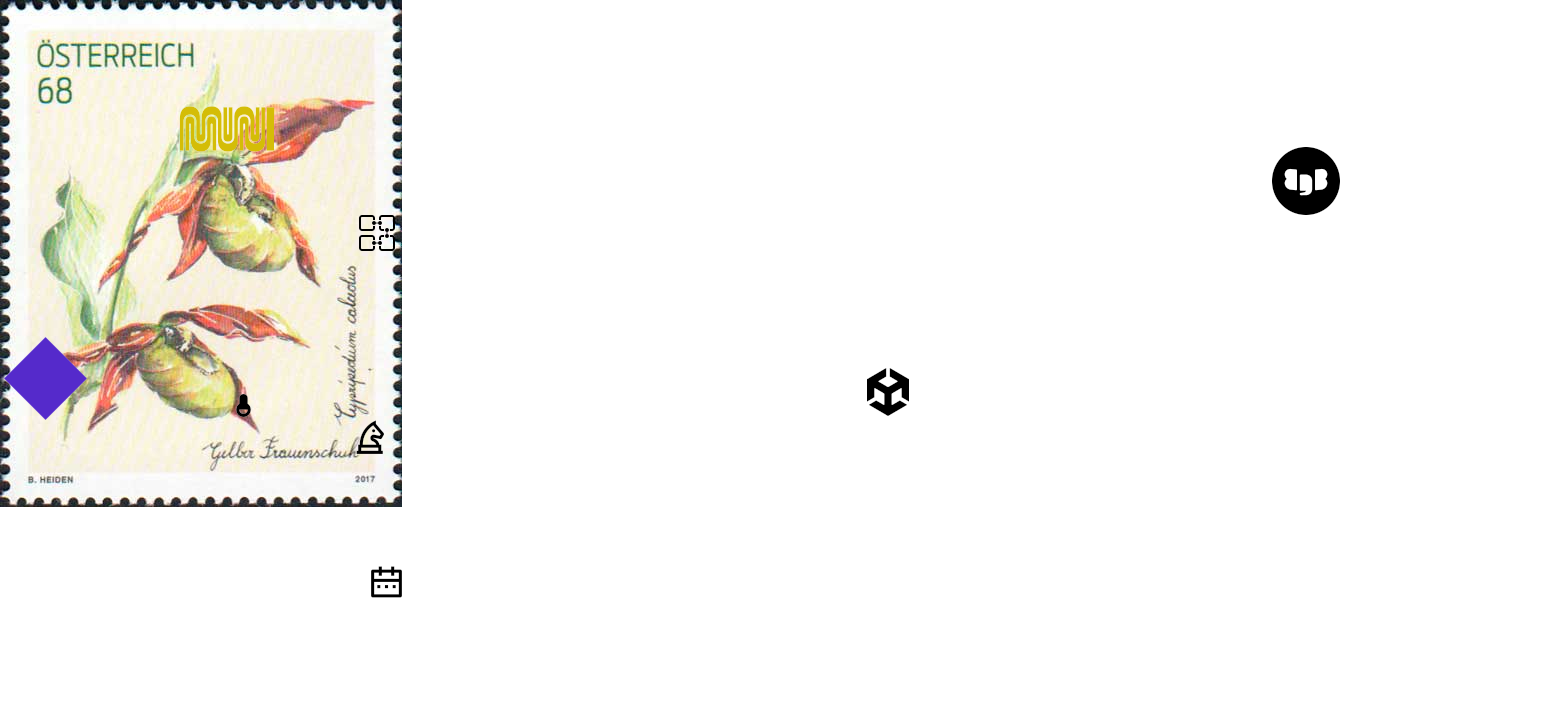  What do you see at coordinates (45, 378) in the screenshot?
I see `open kedro data pipeline application` at bounding box center [45, 378].